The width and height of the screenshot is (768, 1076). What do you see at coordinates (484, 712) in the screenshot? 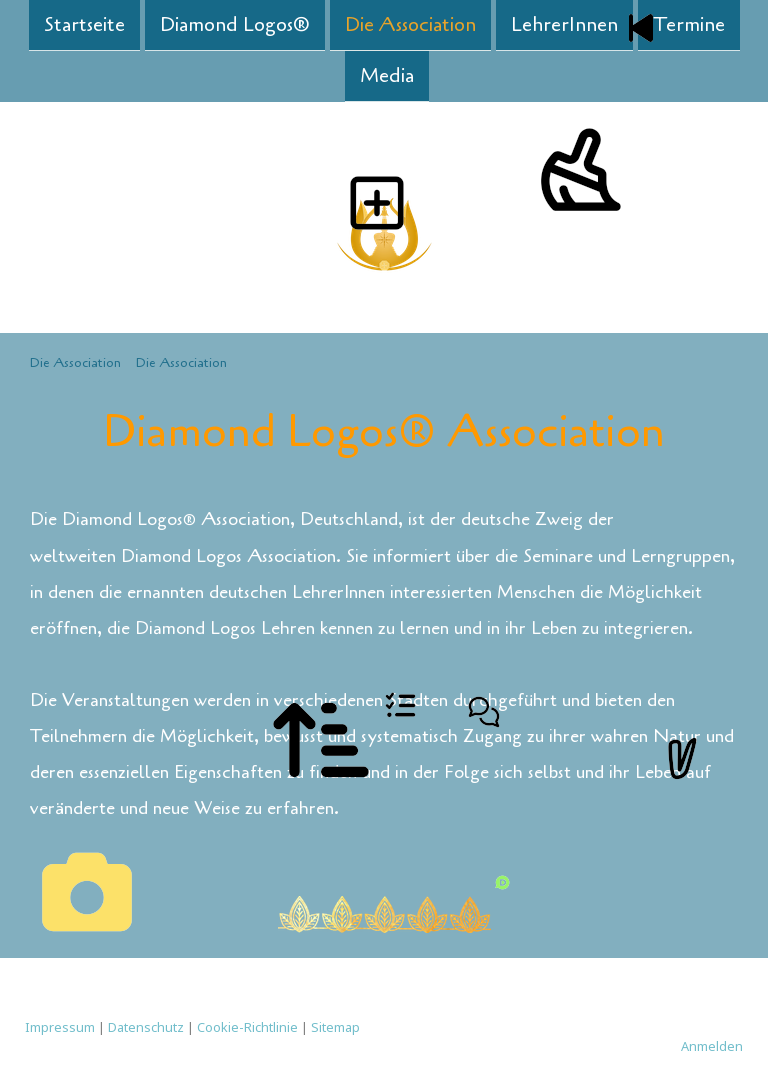
I see `open chat or messaging` at bounding box center [484, 712].